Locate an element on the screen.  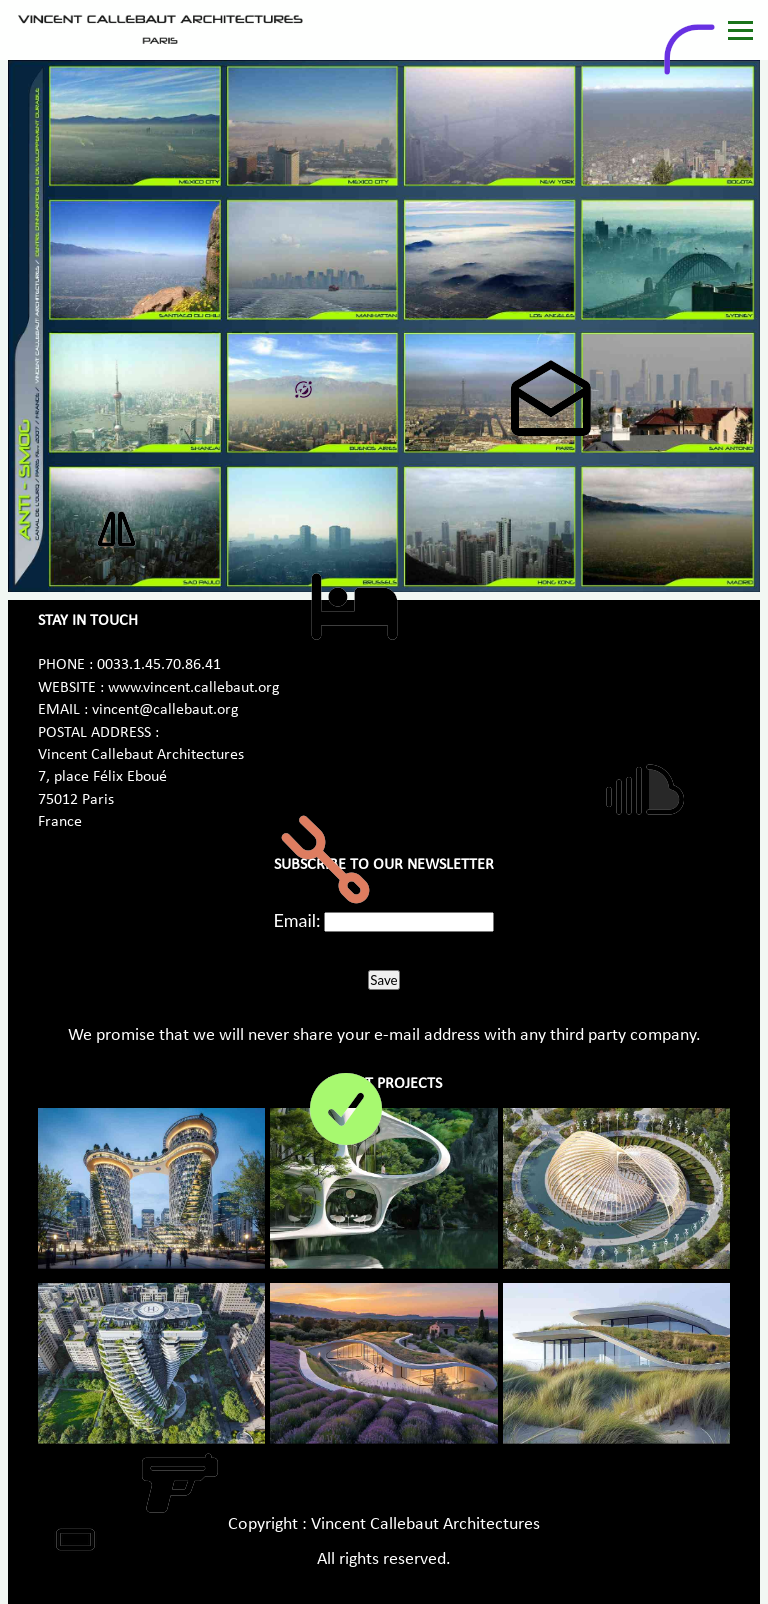
open soundcloud app is located at coordinates (644, 792).